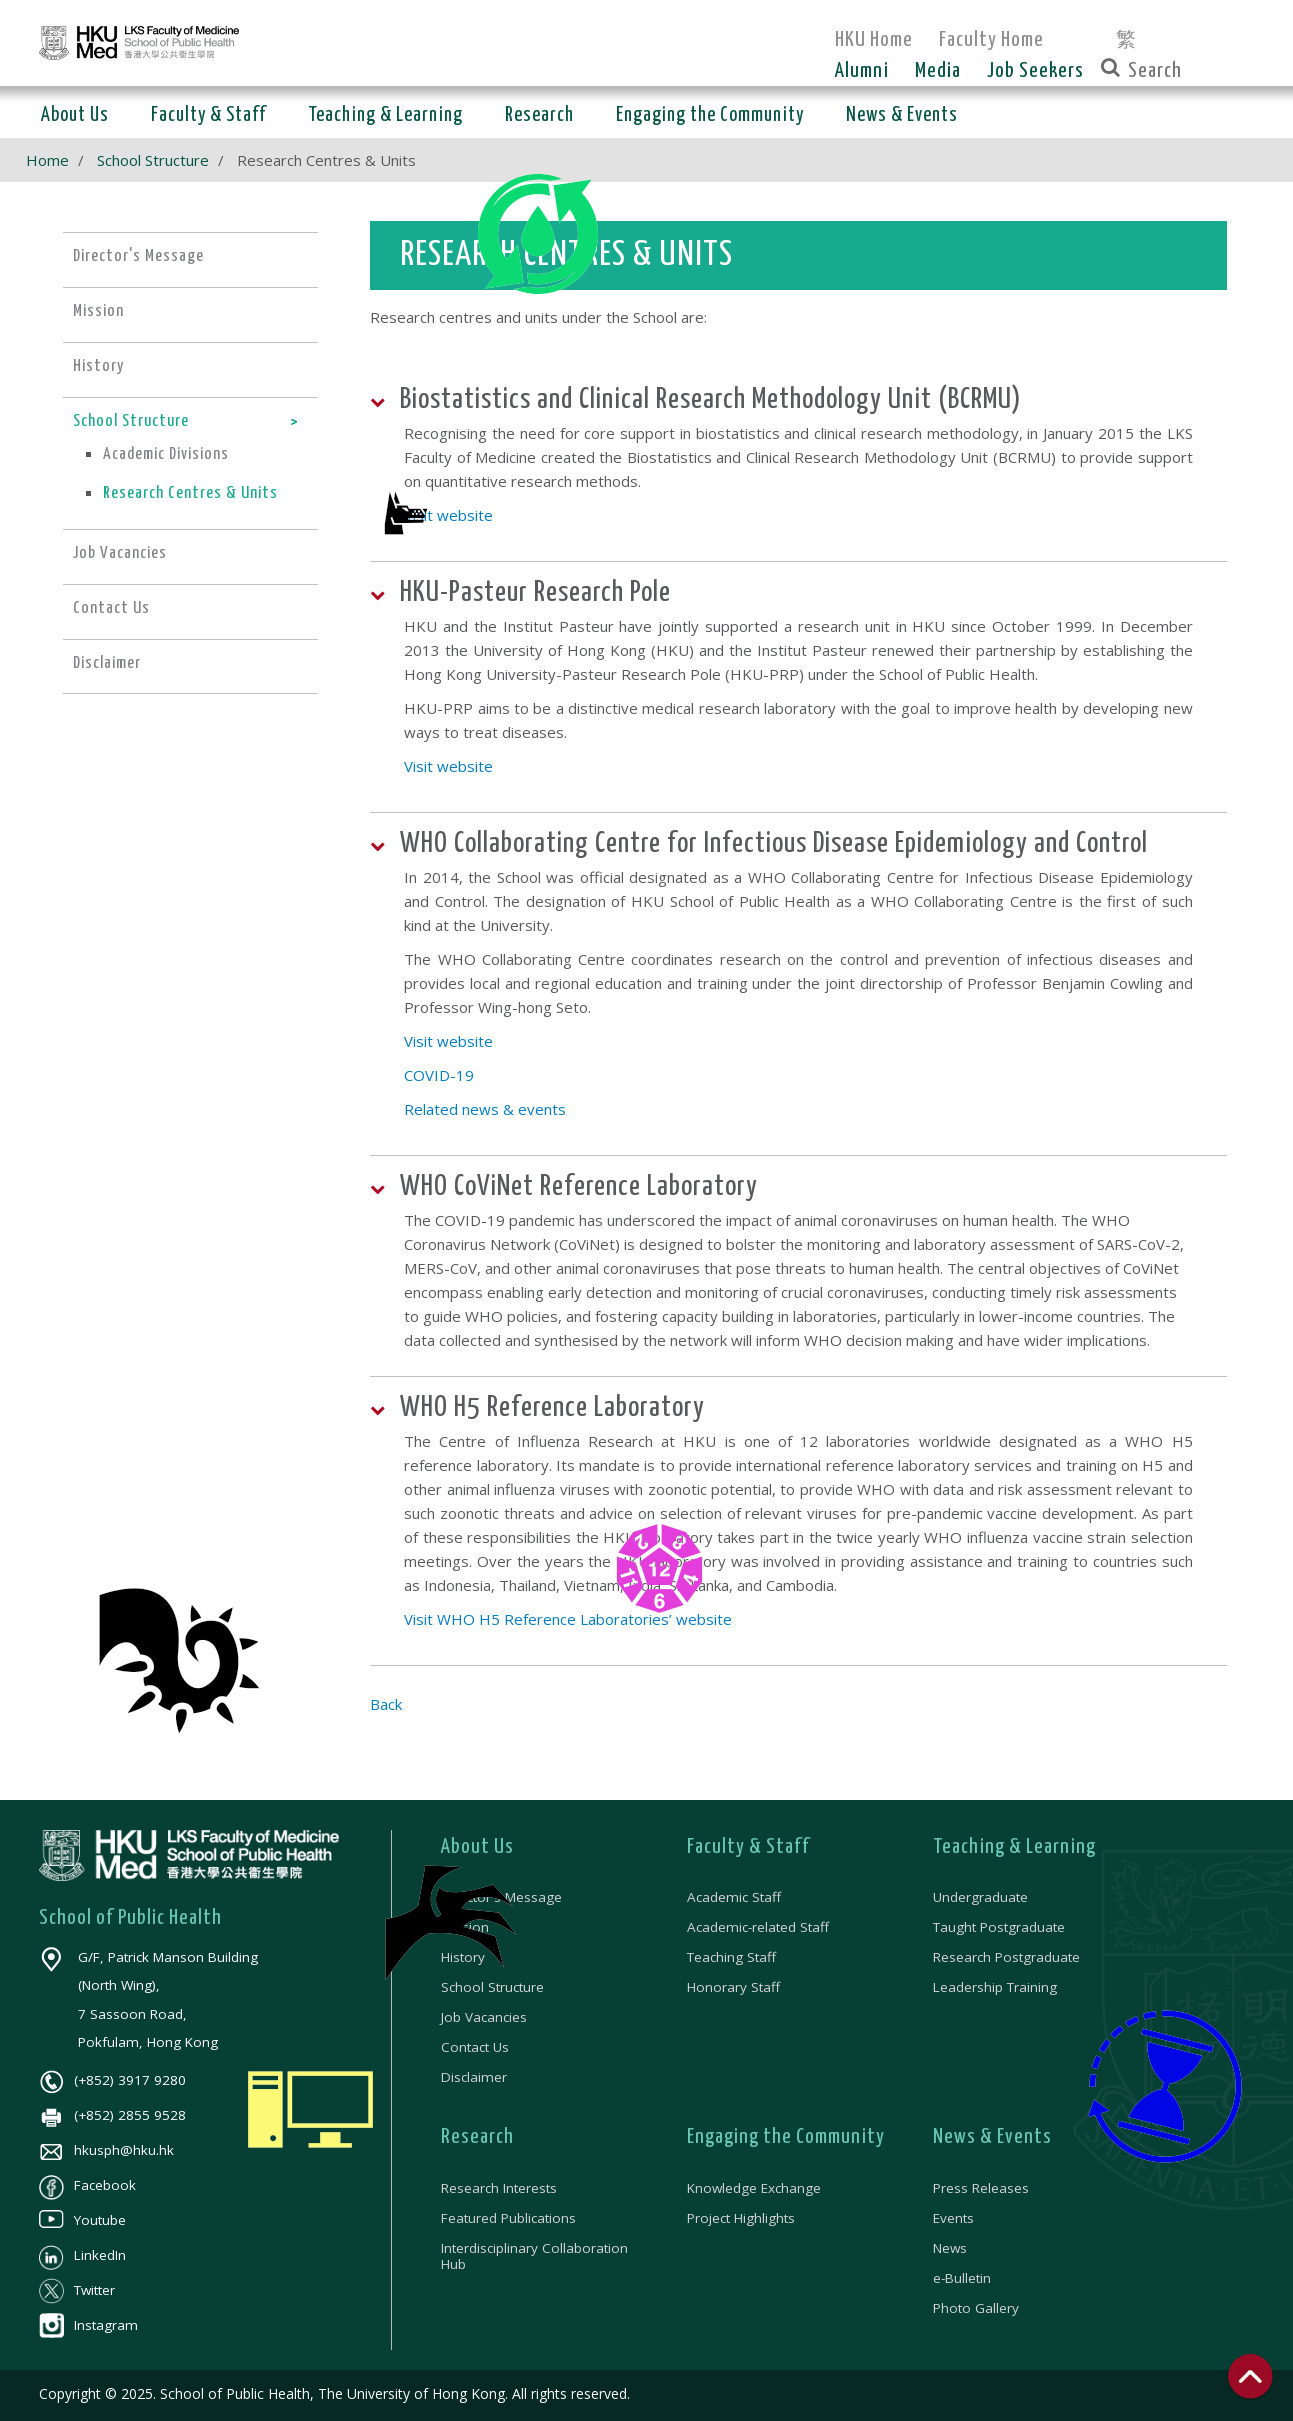  Describe the element at coordinates (310, 2109) in the screenshot. I see `access desktop or PC gaming mode` at that location.